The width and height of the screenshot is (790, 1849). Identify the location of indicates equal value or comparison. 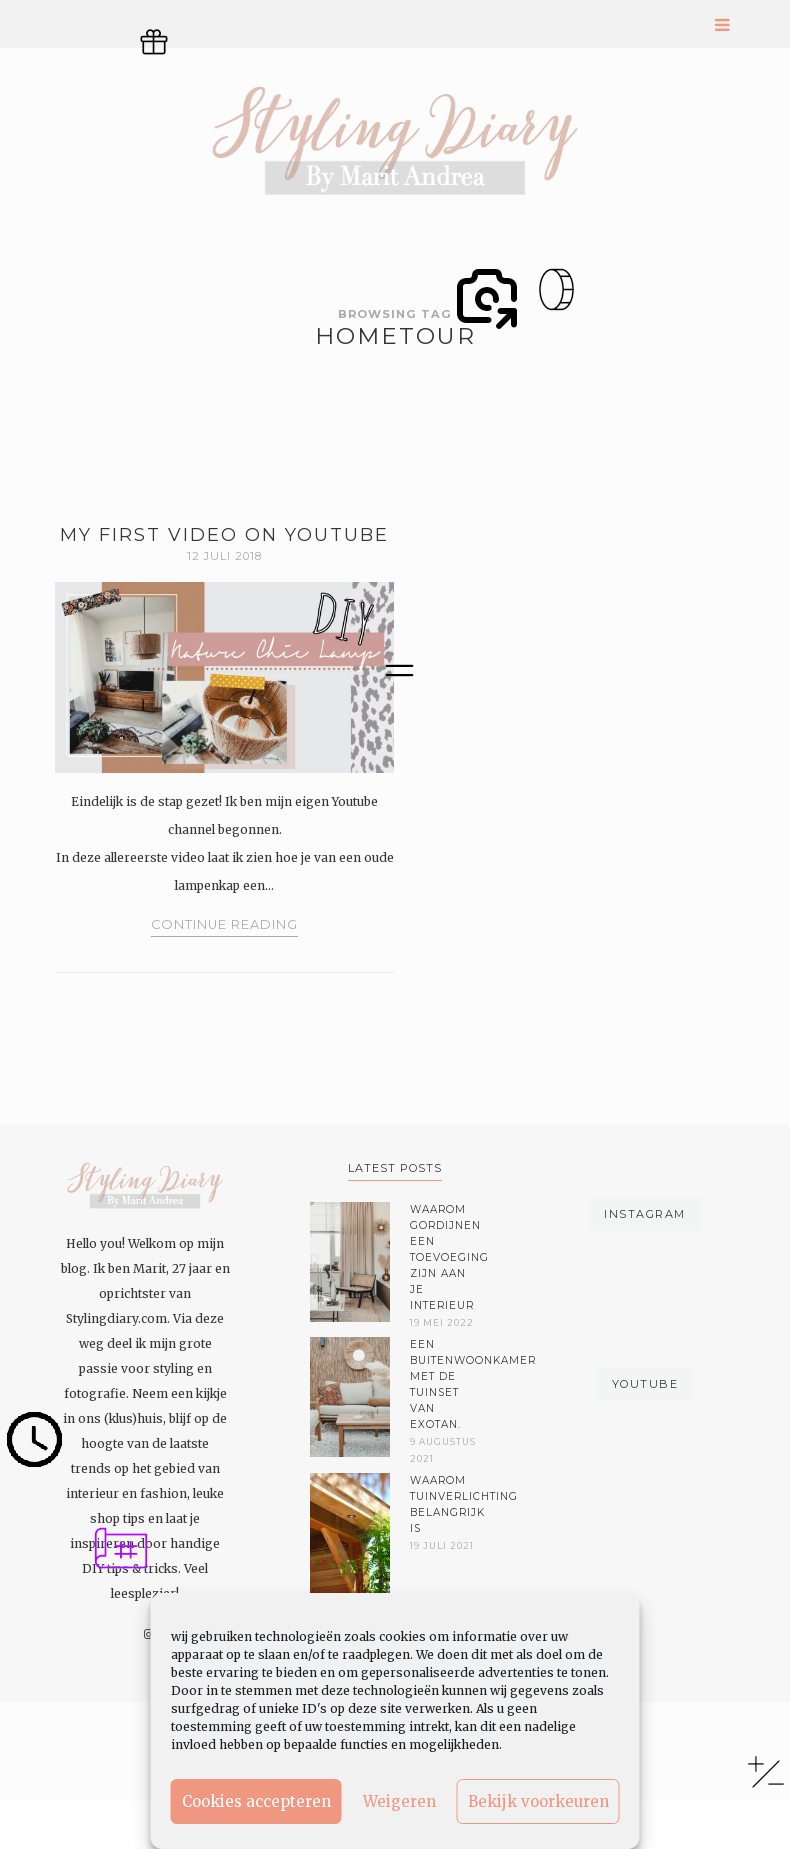
(399, 670).